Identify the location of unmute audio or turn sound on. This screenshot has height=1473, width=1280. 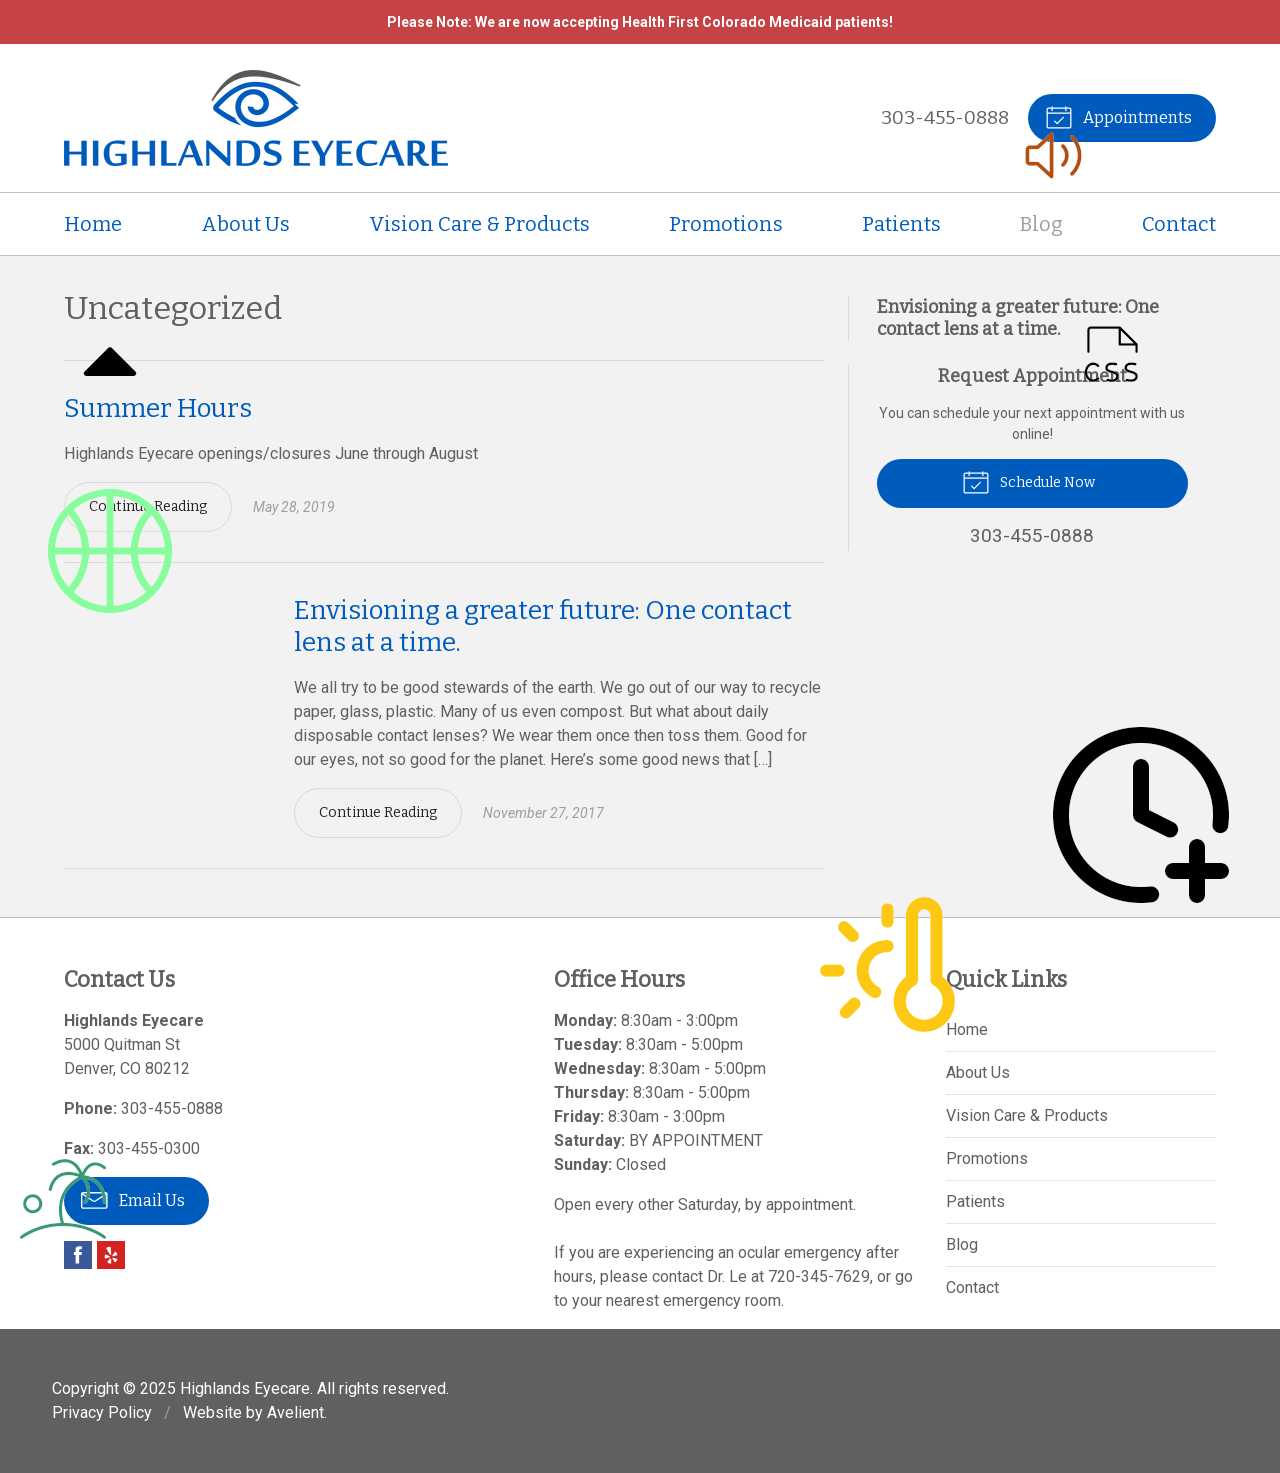
(1053, 155).